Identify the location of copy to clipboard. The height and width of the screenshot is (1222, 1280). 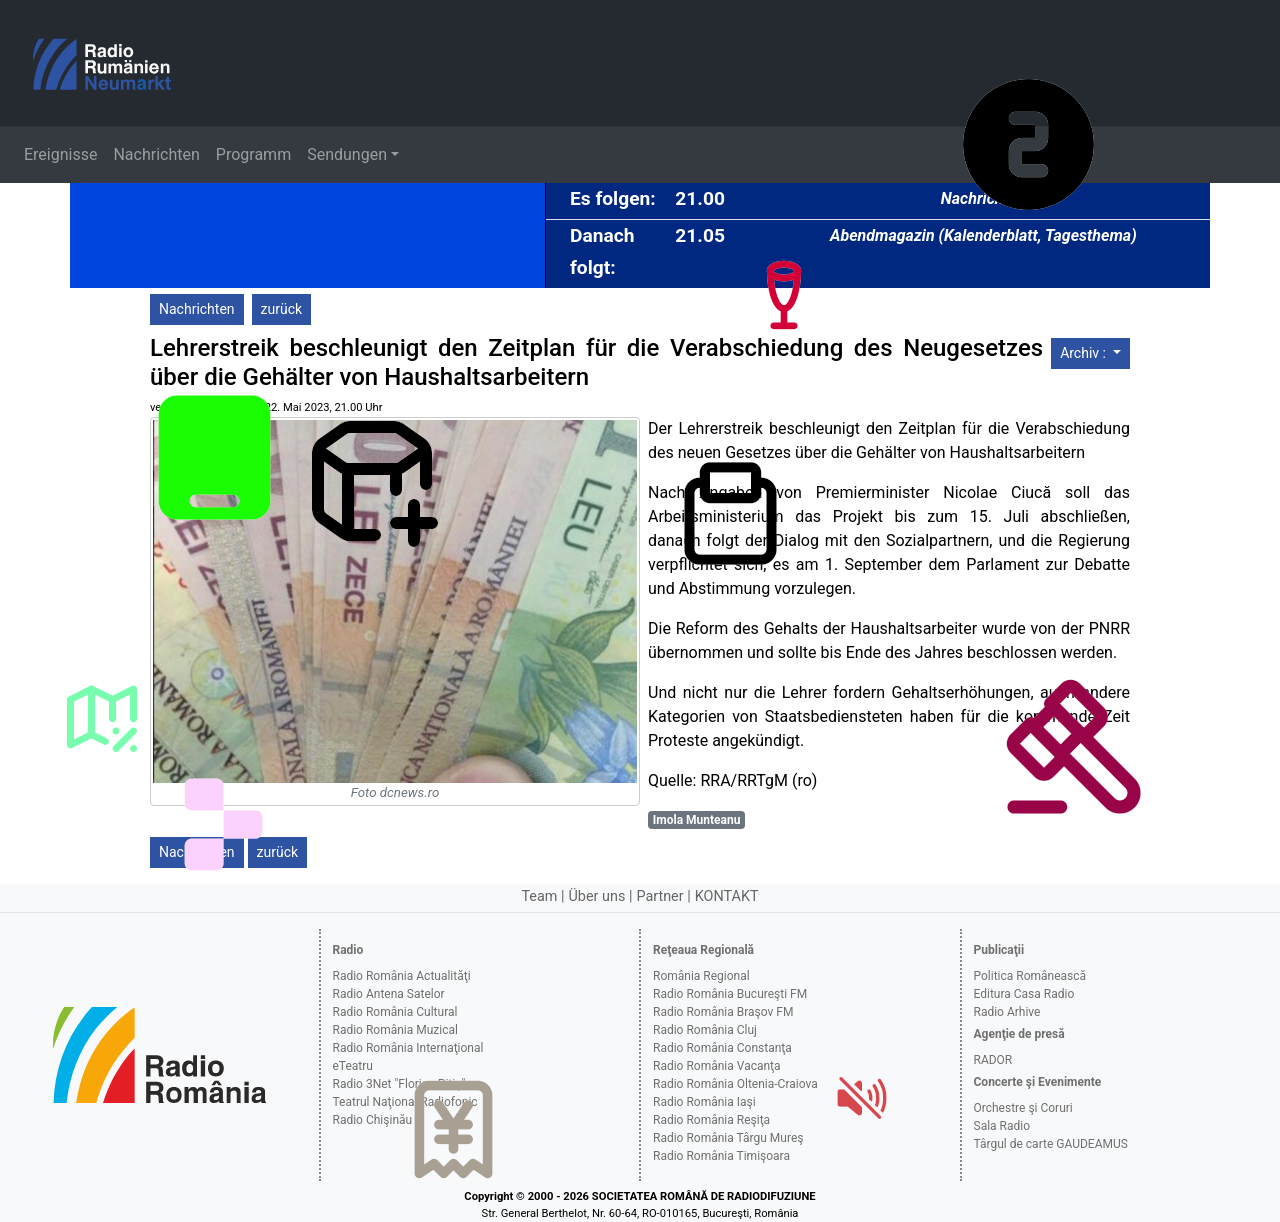
(730, 513).